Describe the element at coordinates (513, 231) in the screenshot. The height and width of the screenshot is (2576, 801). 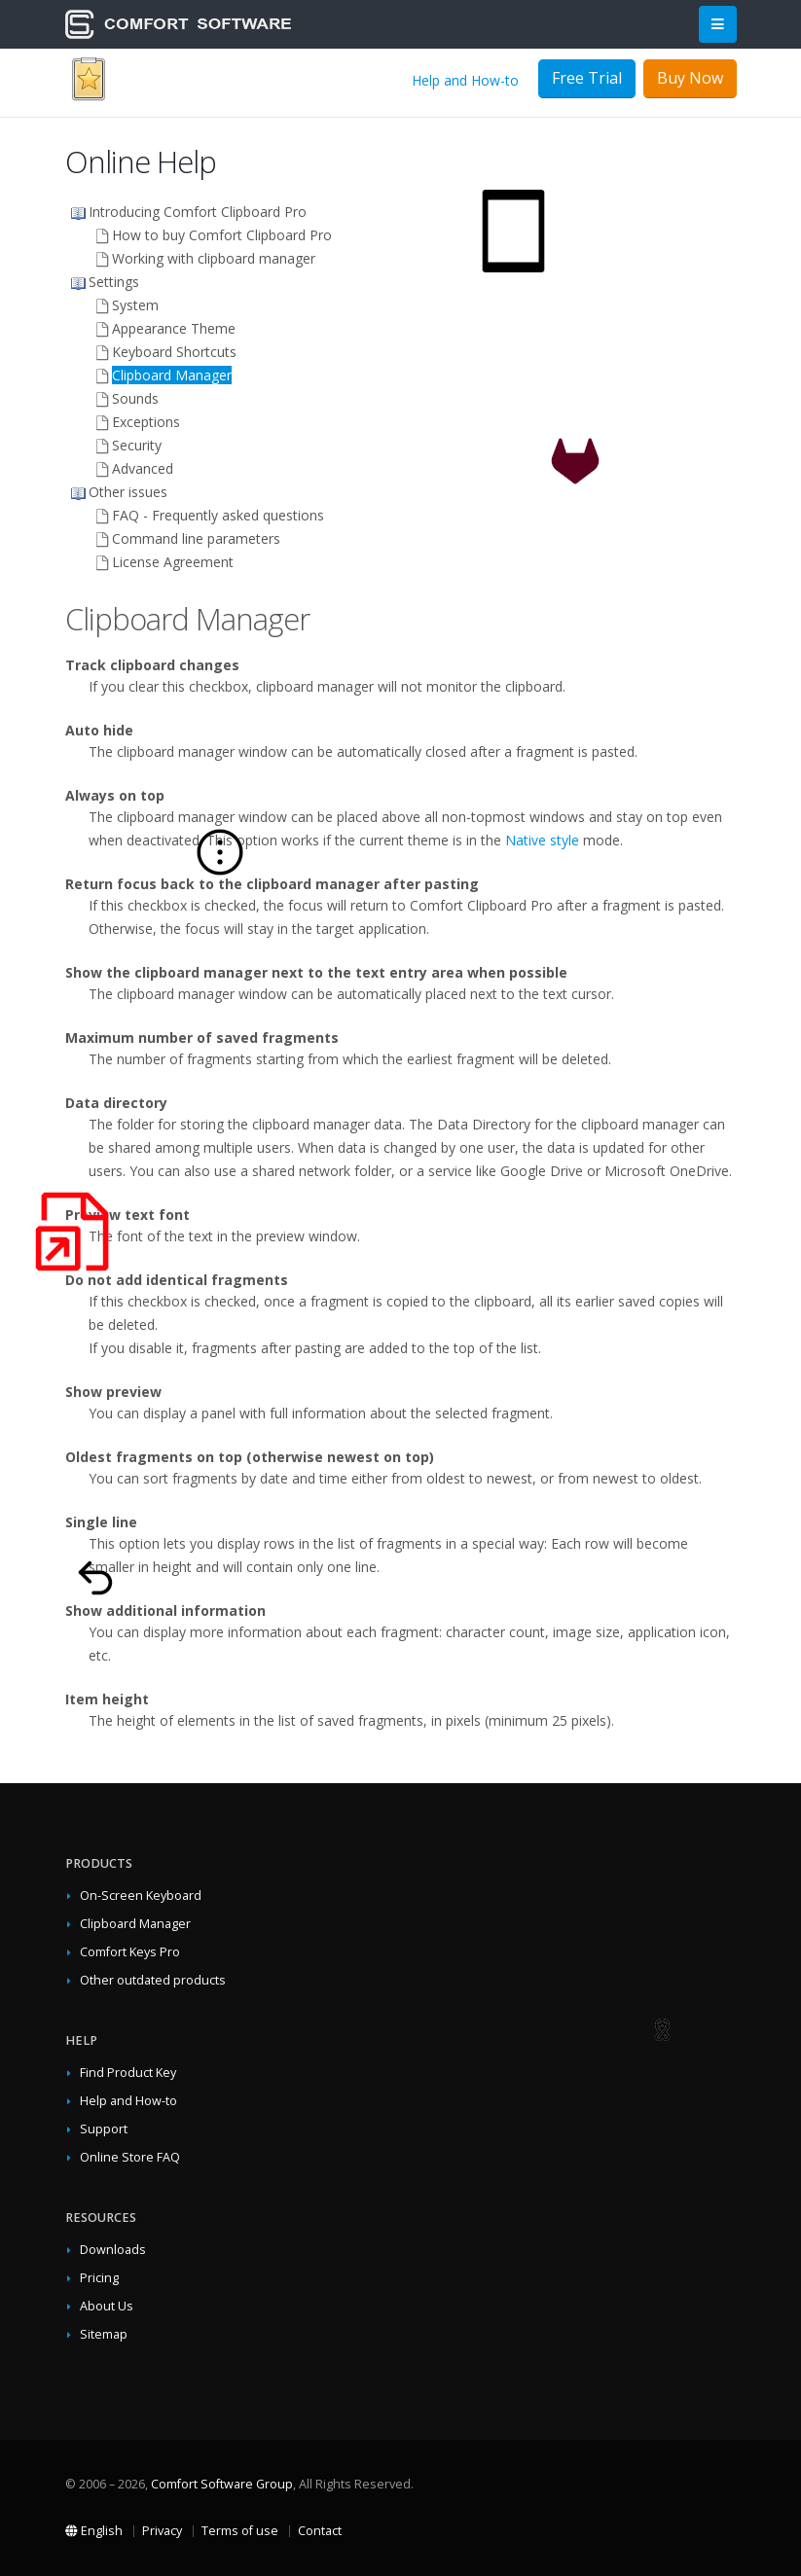
I see `switch to tablet display mode` at that location.